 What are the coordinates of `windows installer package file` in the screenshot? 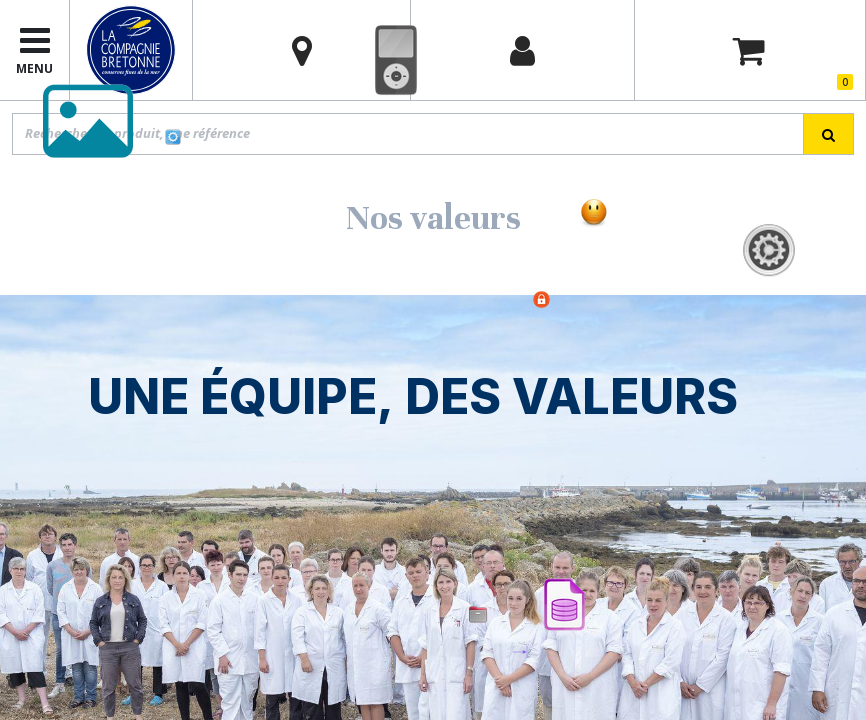 It's located at (173, 137).